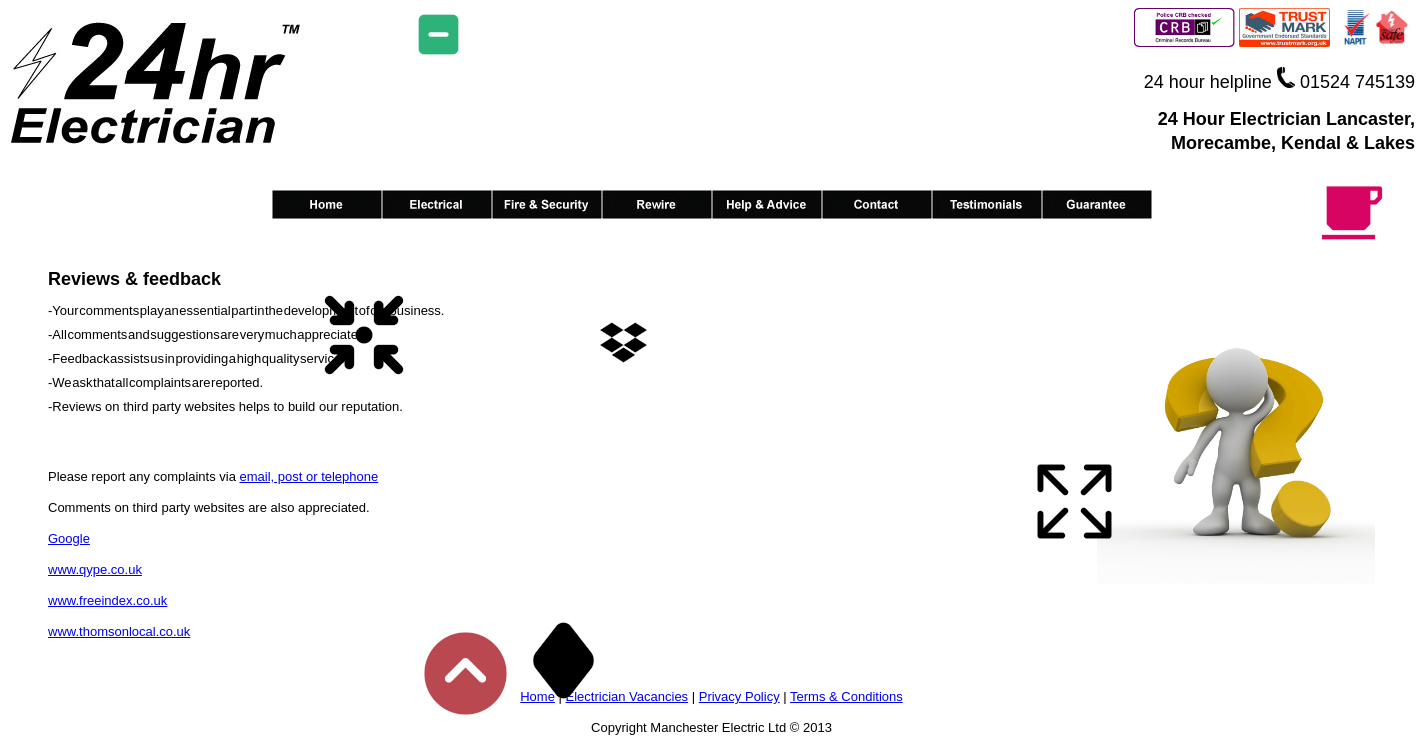 Image resolution: width=1423 pixels, height=751 pixels. Describe the element at coordinates (438, 34) in the screenshot. I see `collapse or minimize a section` at that location.